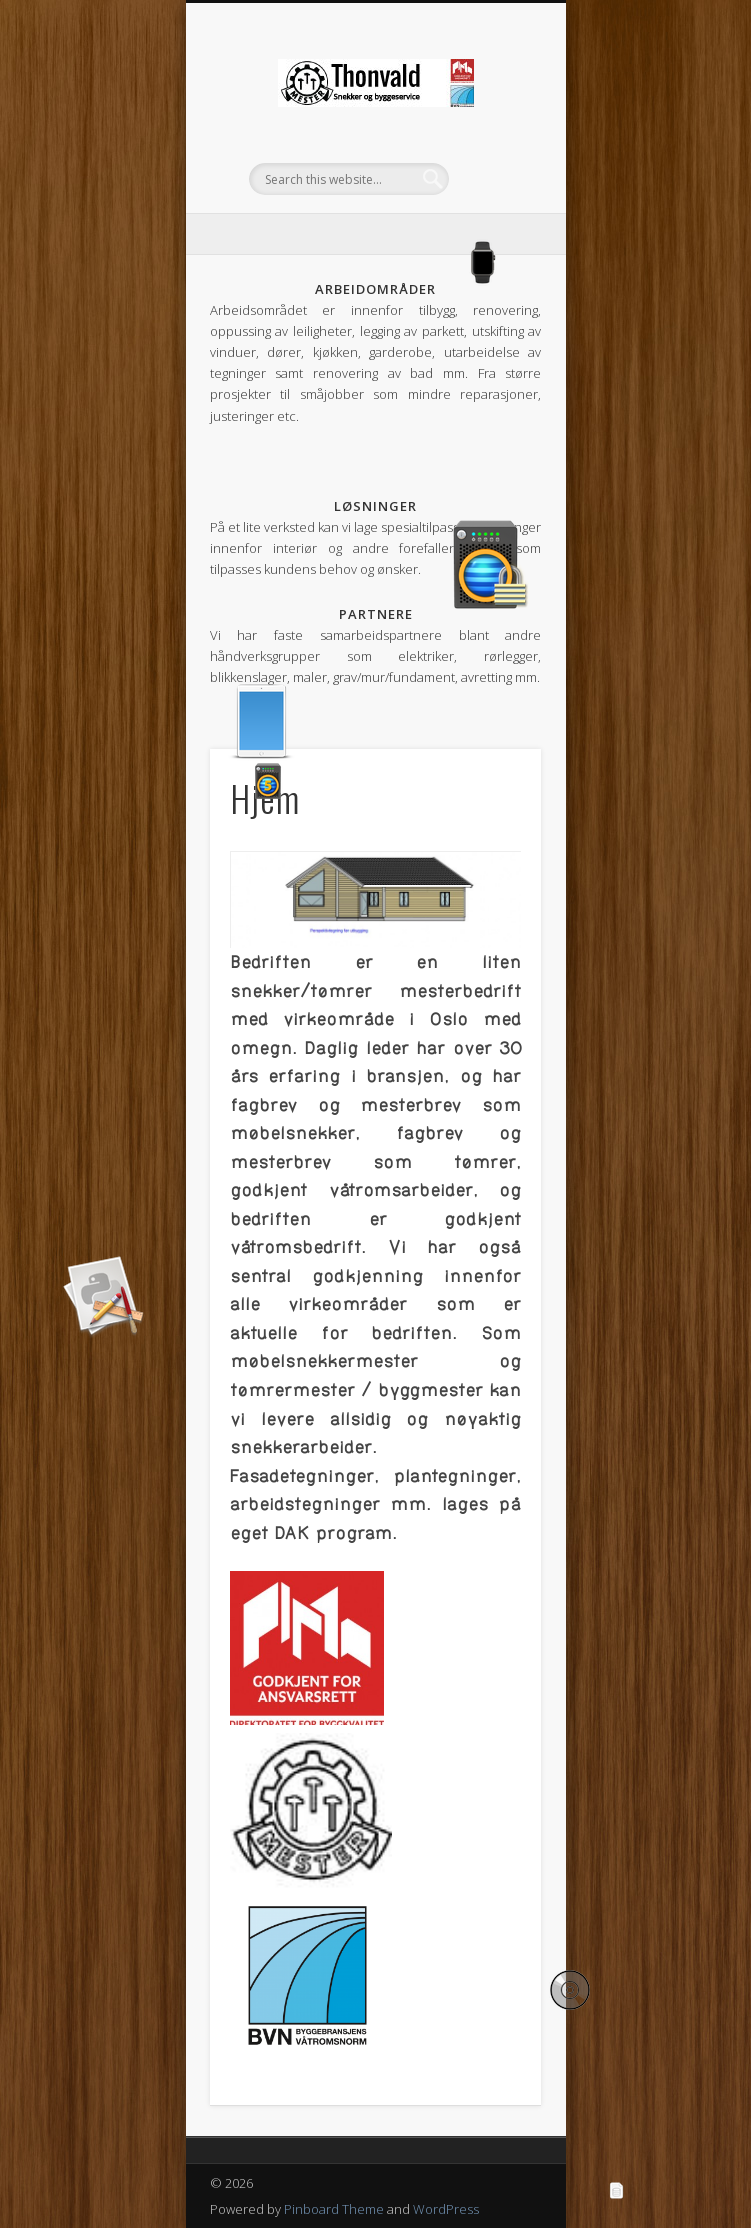  What do you see at coordinates (485, 564) in the screenshot?
I see `locked RAID 0 storage array` at bounding box center [485, 564].